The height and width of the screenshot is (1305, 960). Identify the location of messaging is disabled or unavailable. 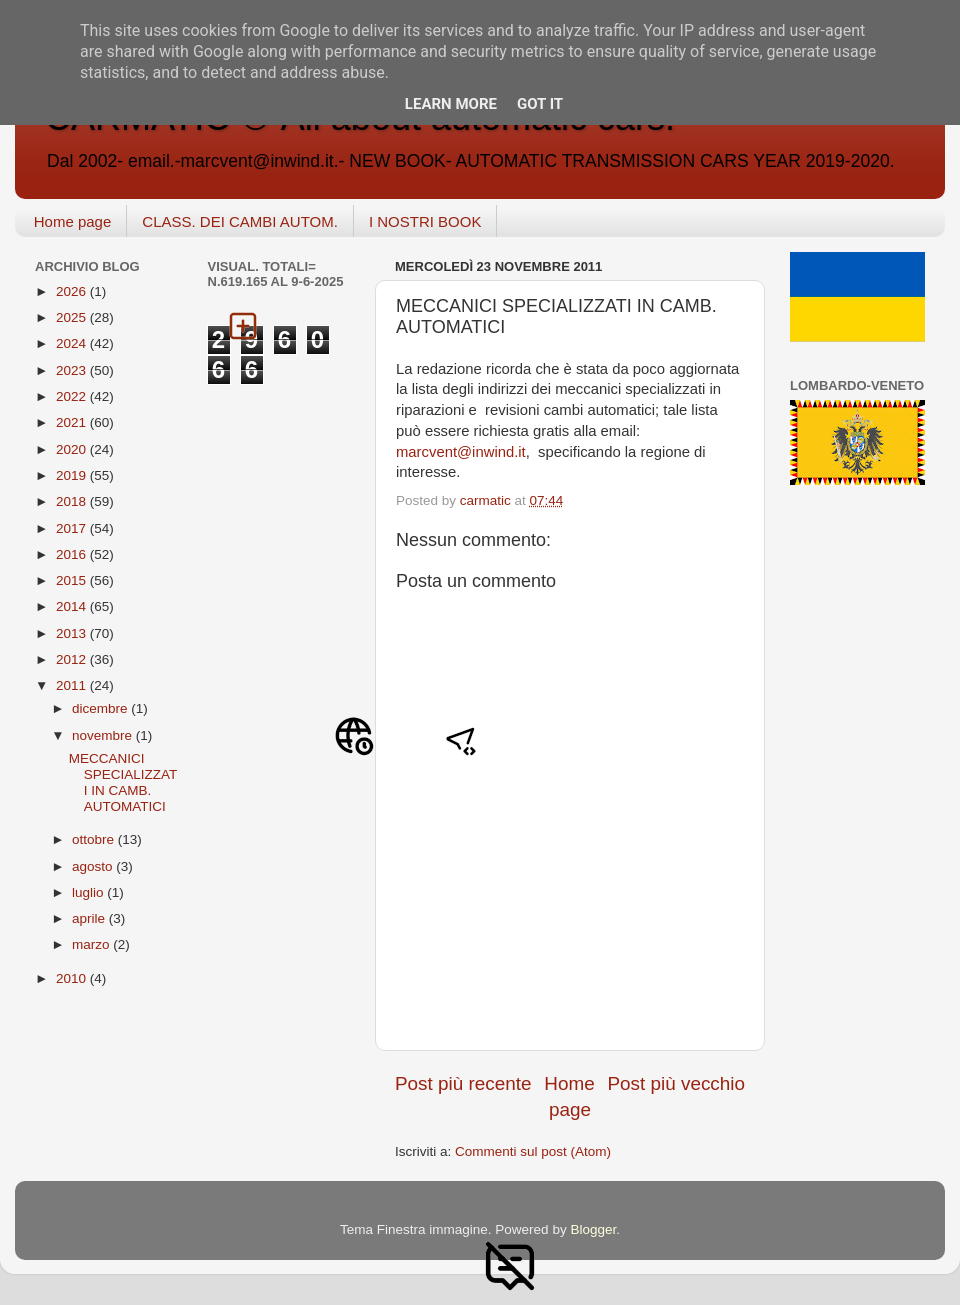
(510, 1266).